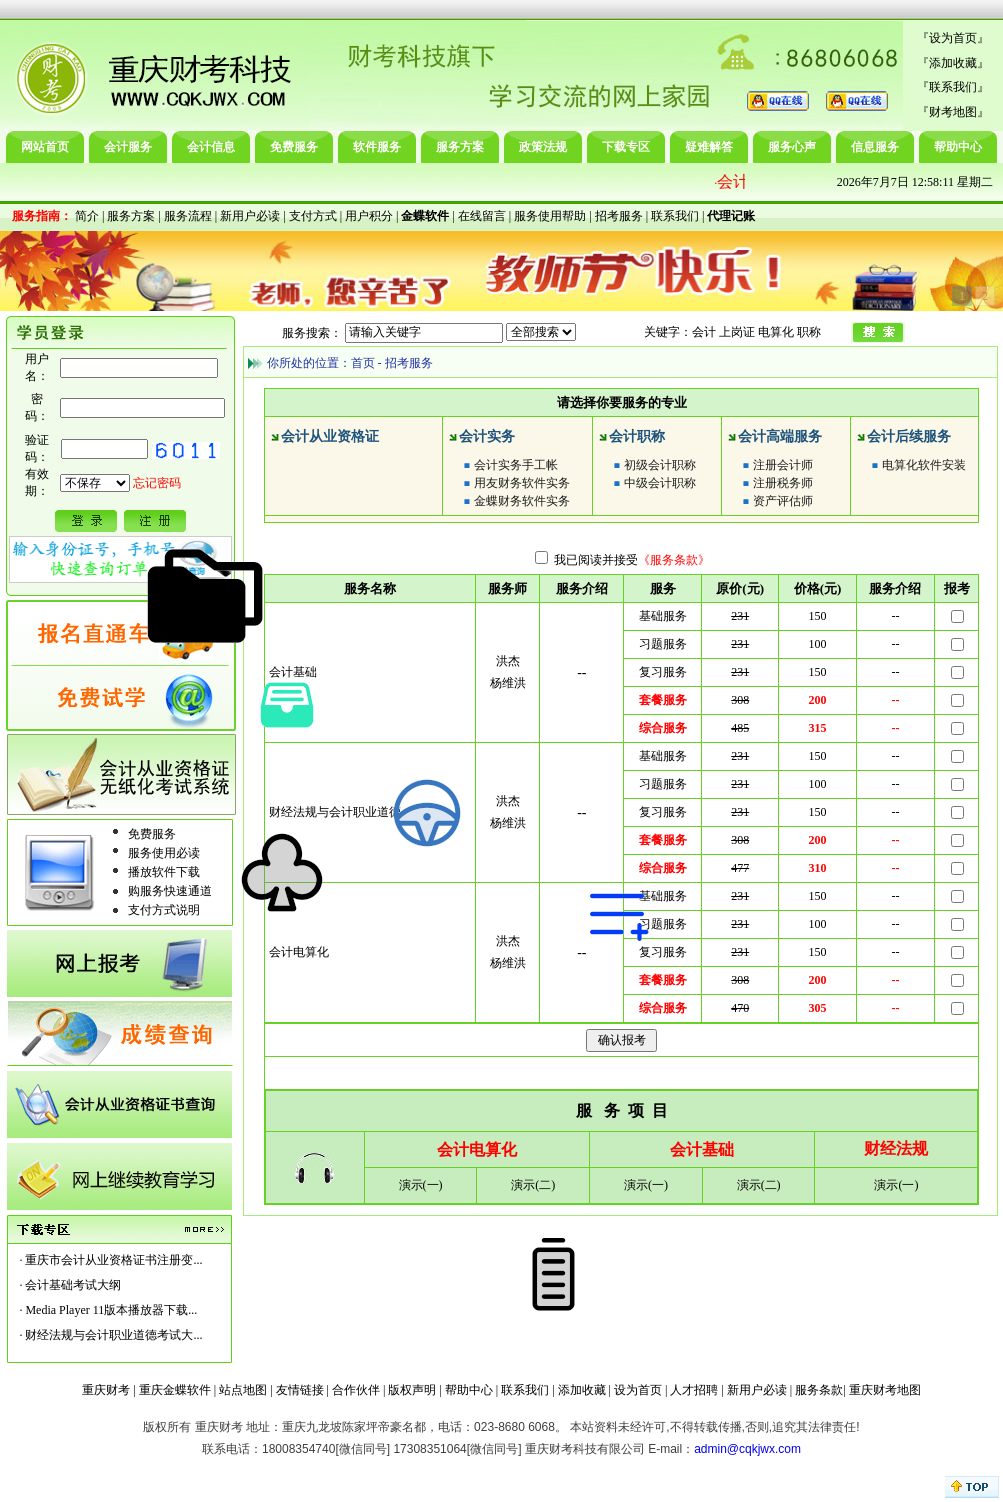 This screenshot has height=1502, width=1003. I want to click on indicates battery is fully charged, so click(553, 1275).